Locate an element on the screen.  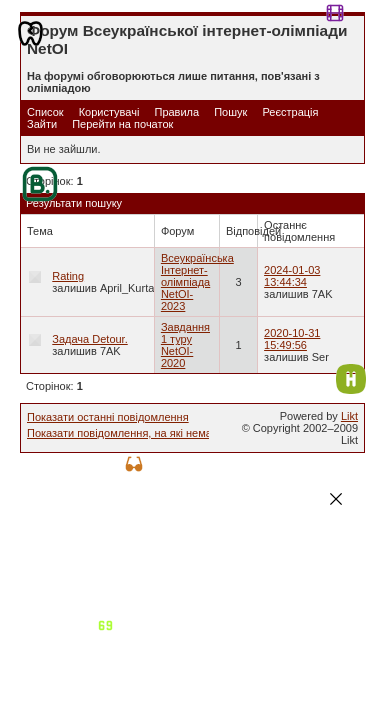
close the current window or dialog is located at coordinates (336, 499).